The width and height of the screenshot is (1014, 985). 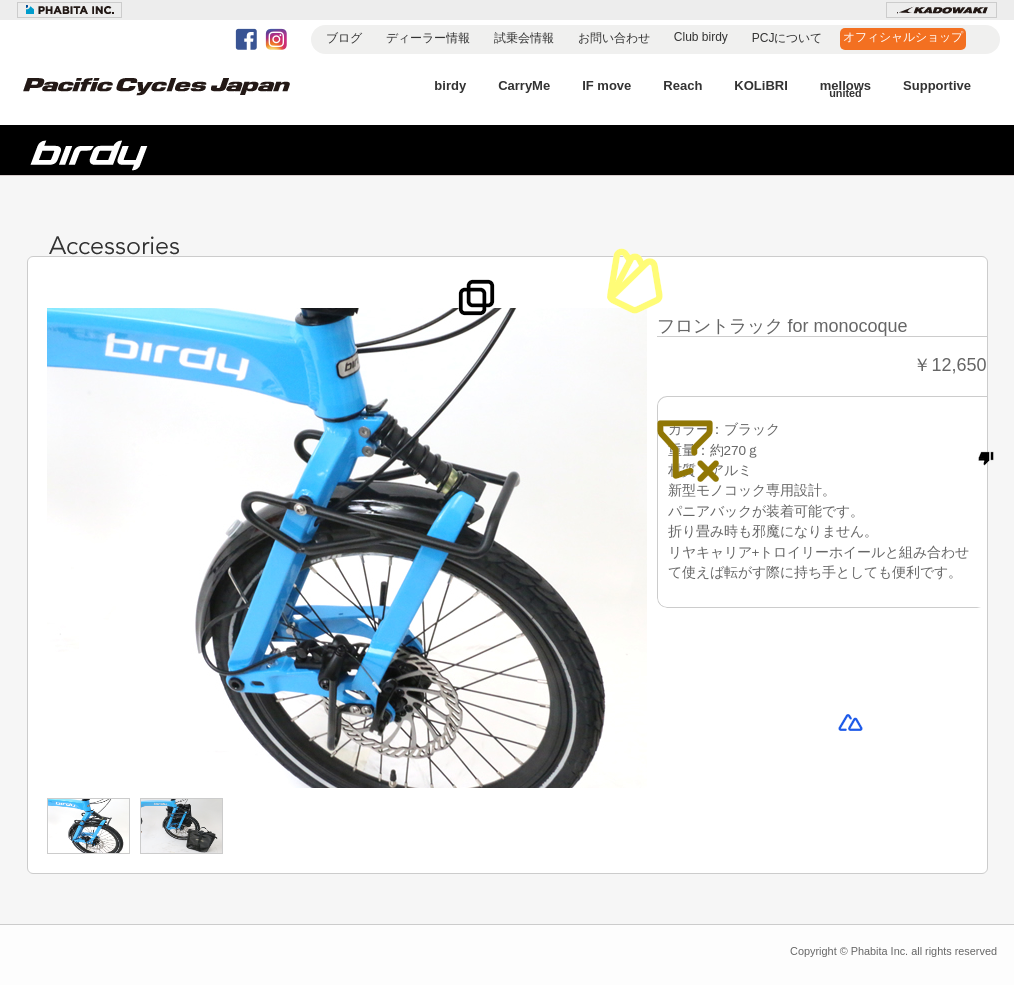 What do you see at coordinates (685, 448) in the screenshot?
I see `clear all active filters` at bounding box center [685, 448].